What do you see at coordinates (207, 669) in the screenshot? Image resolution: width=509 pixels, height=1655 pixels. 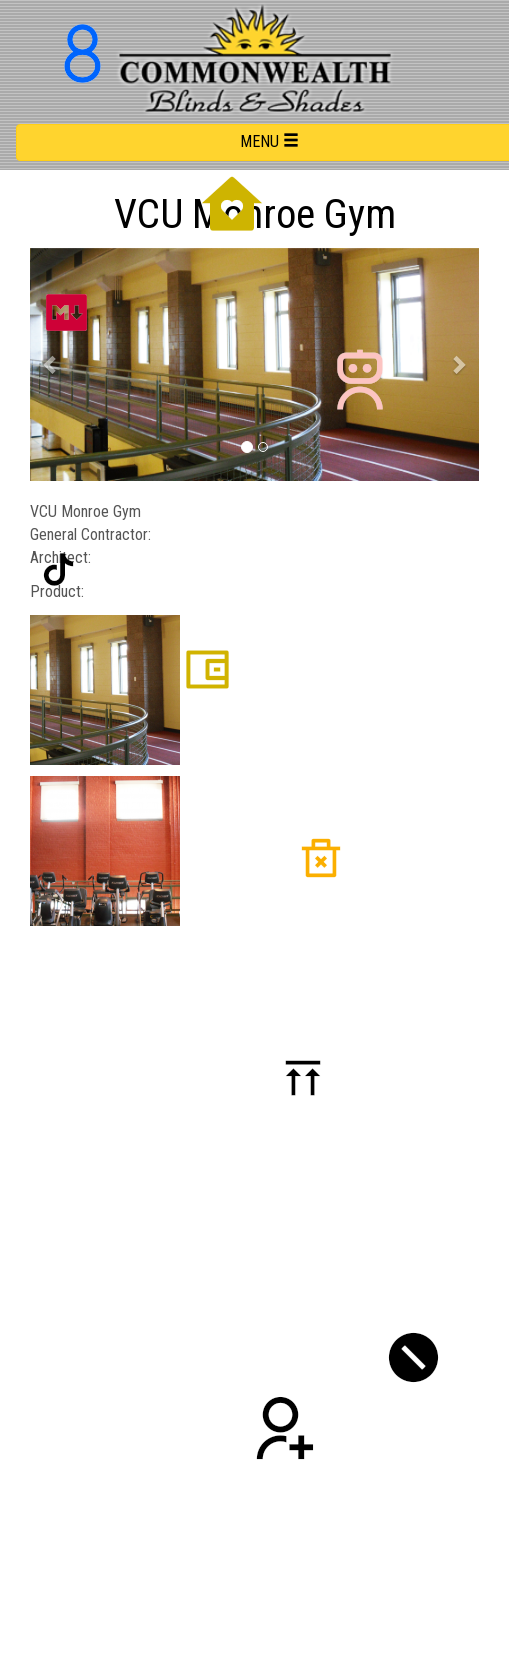 I see `access your wallet or payment methods` at bounding box center [207, 669].